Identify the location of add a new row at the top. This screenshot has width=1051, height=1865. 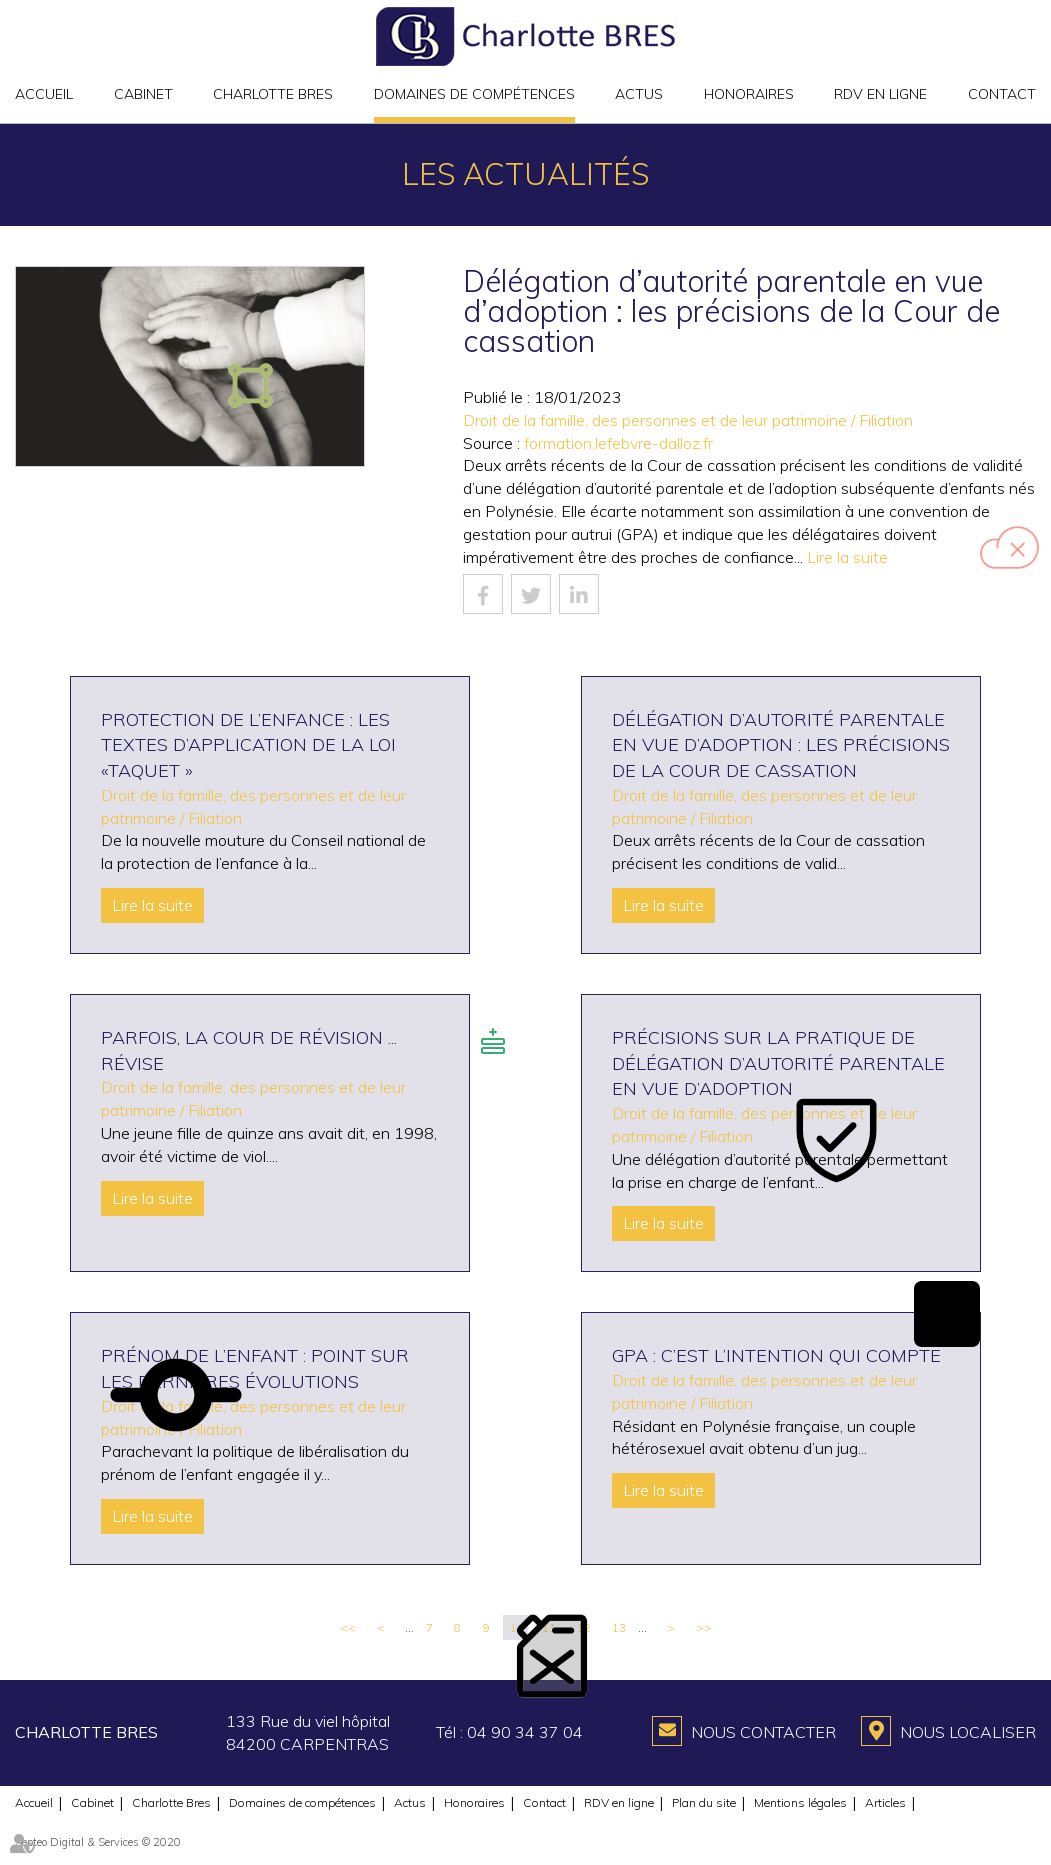
(493, 1043).